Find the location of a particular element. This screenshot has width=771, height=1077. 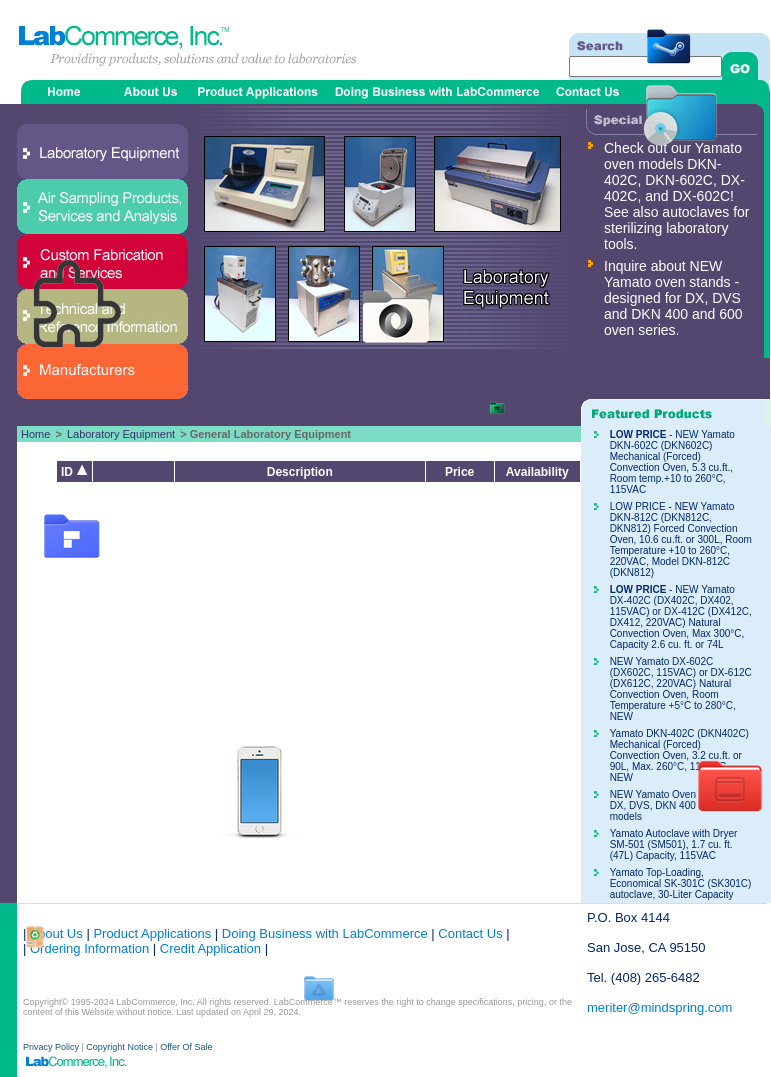

open folder containing JSON configuration files is located at coordinates (395, 318).